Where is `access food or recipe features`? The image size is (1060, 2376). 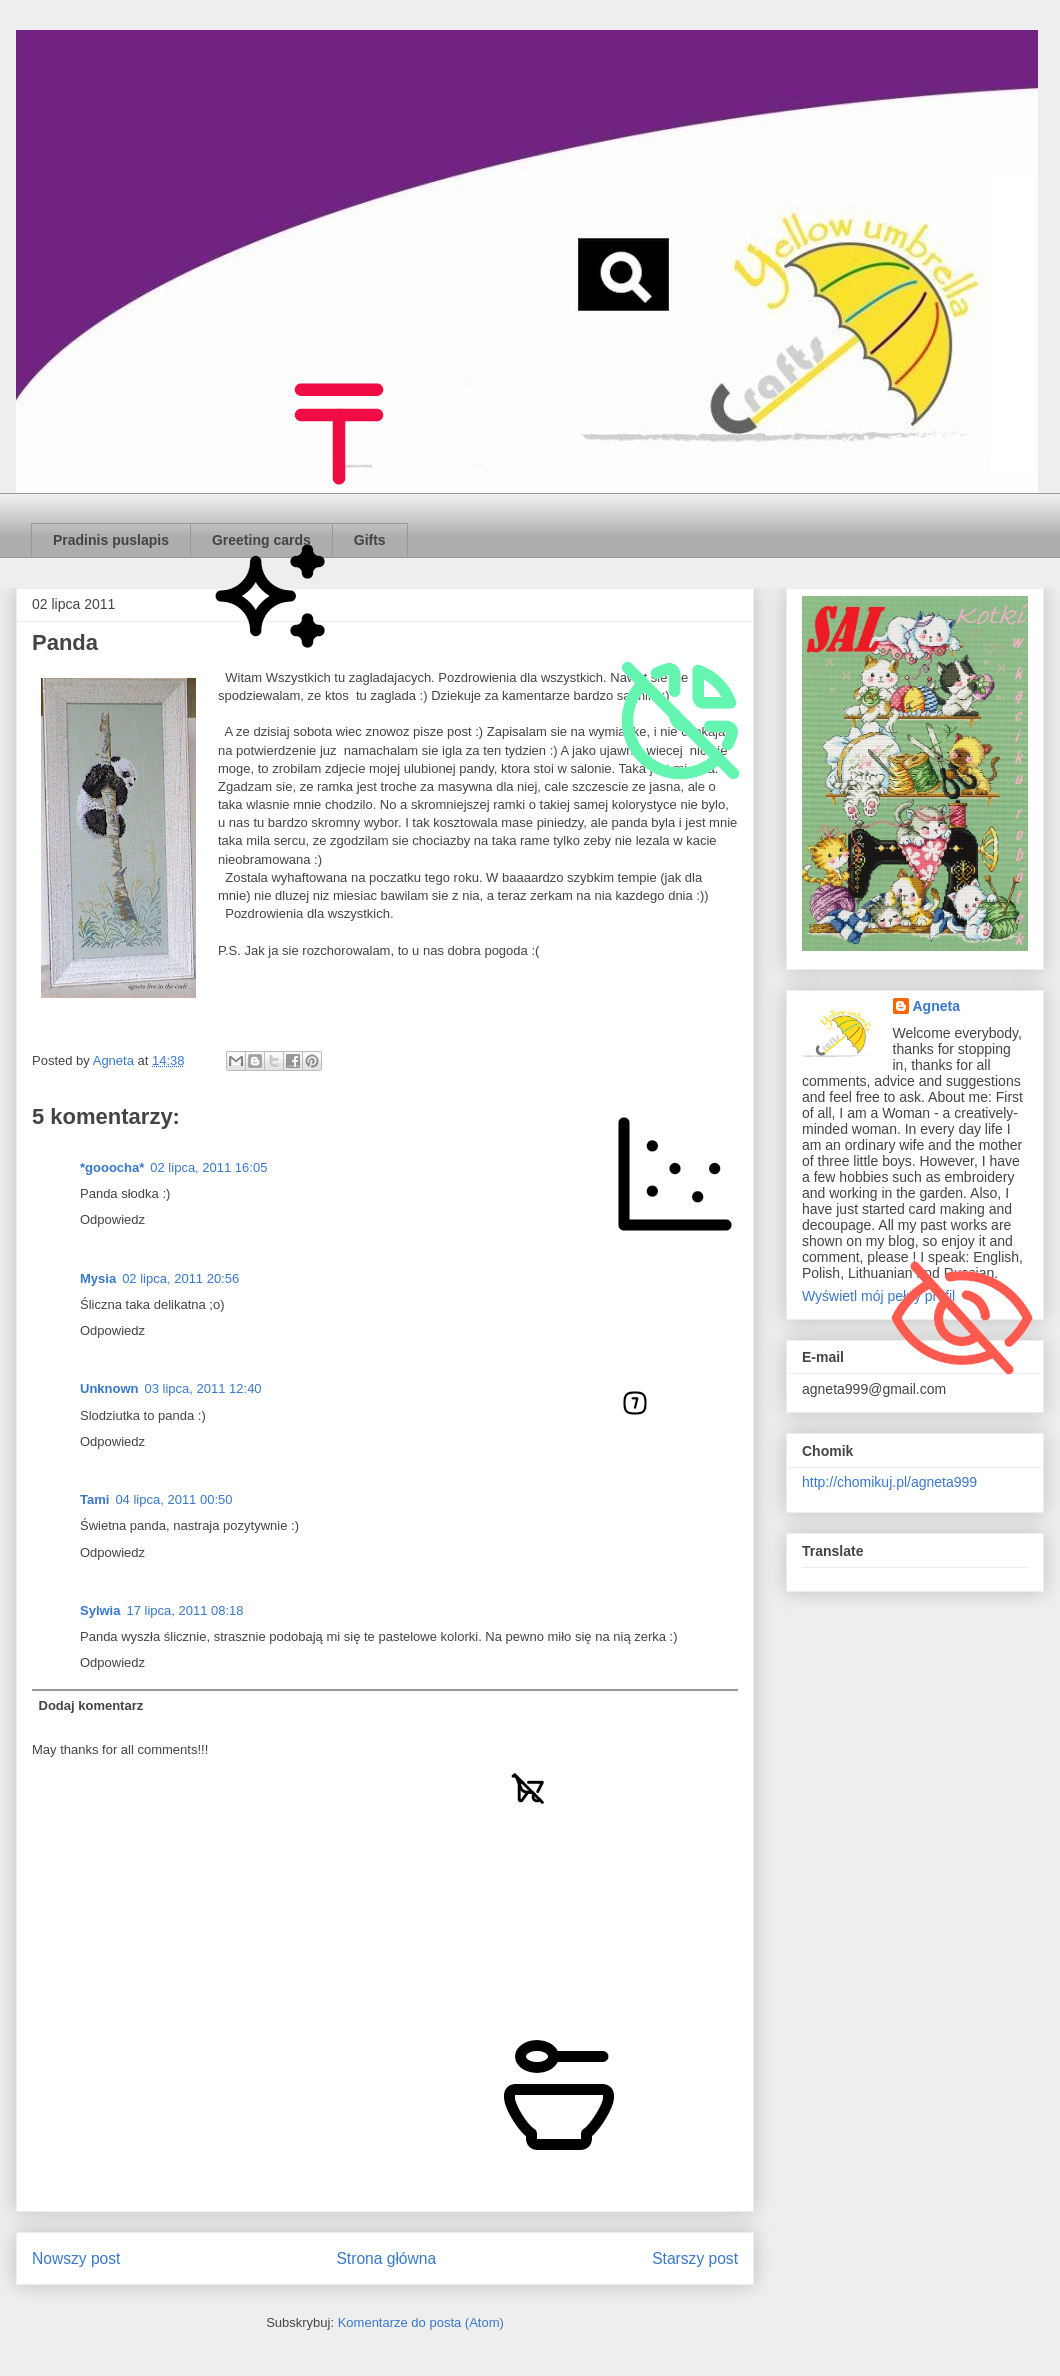
access food or recipe features is located at coordinates (559, 2095).